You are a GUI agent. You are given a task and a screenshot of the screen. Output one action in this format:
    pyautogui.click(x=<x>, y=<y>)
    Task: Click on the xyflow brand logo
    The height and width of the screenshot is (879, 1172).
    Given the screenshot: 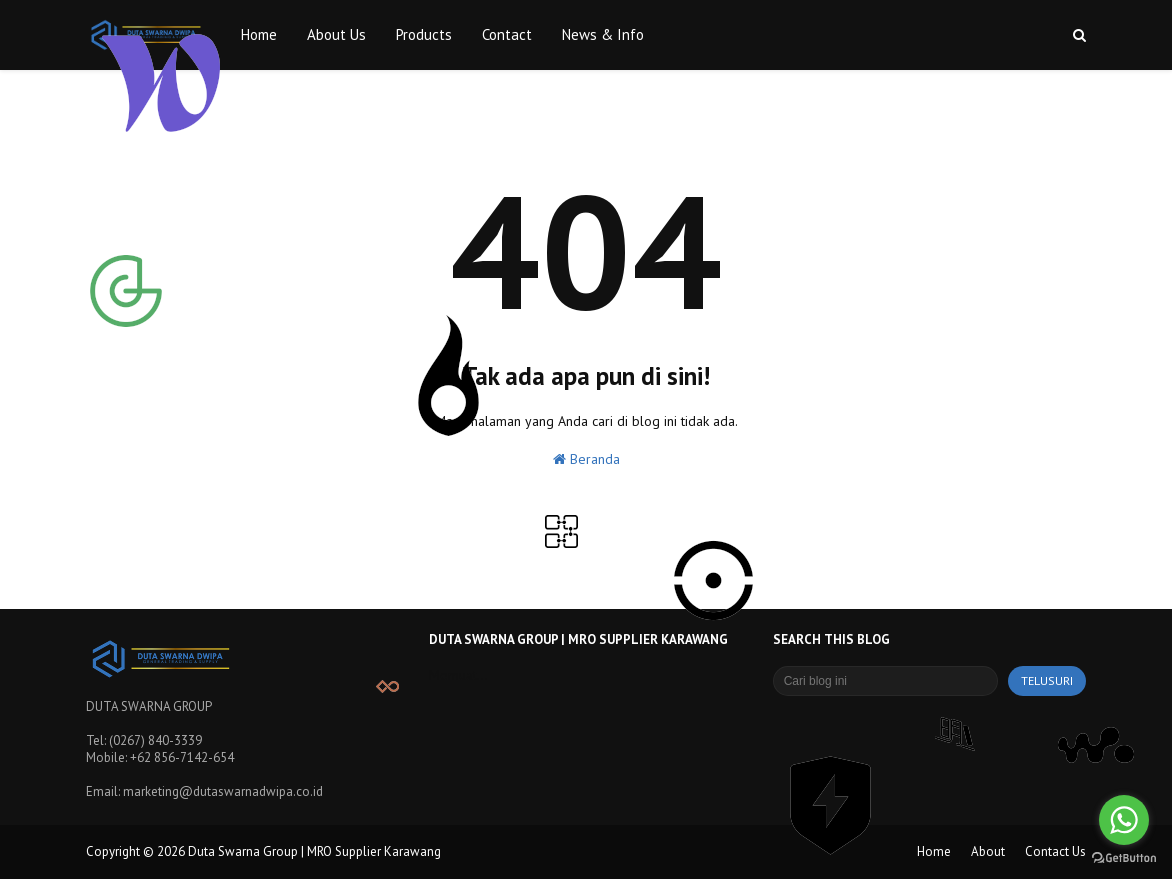 What is the action you would take?
    pyautogui.click(x=561, y=531)
    